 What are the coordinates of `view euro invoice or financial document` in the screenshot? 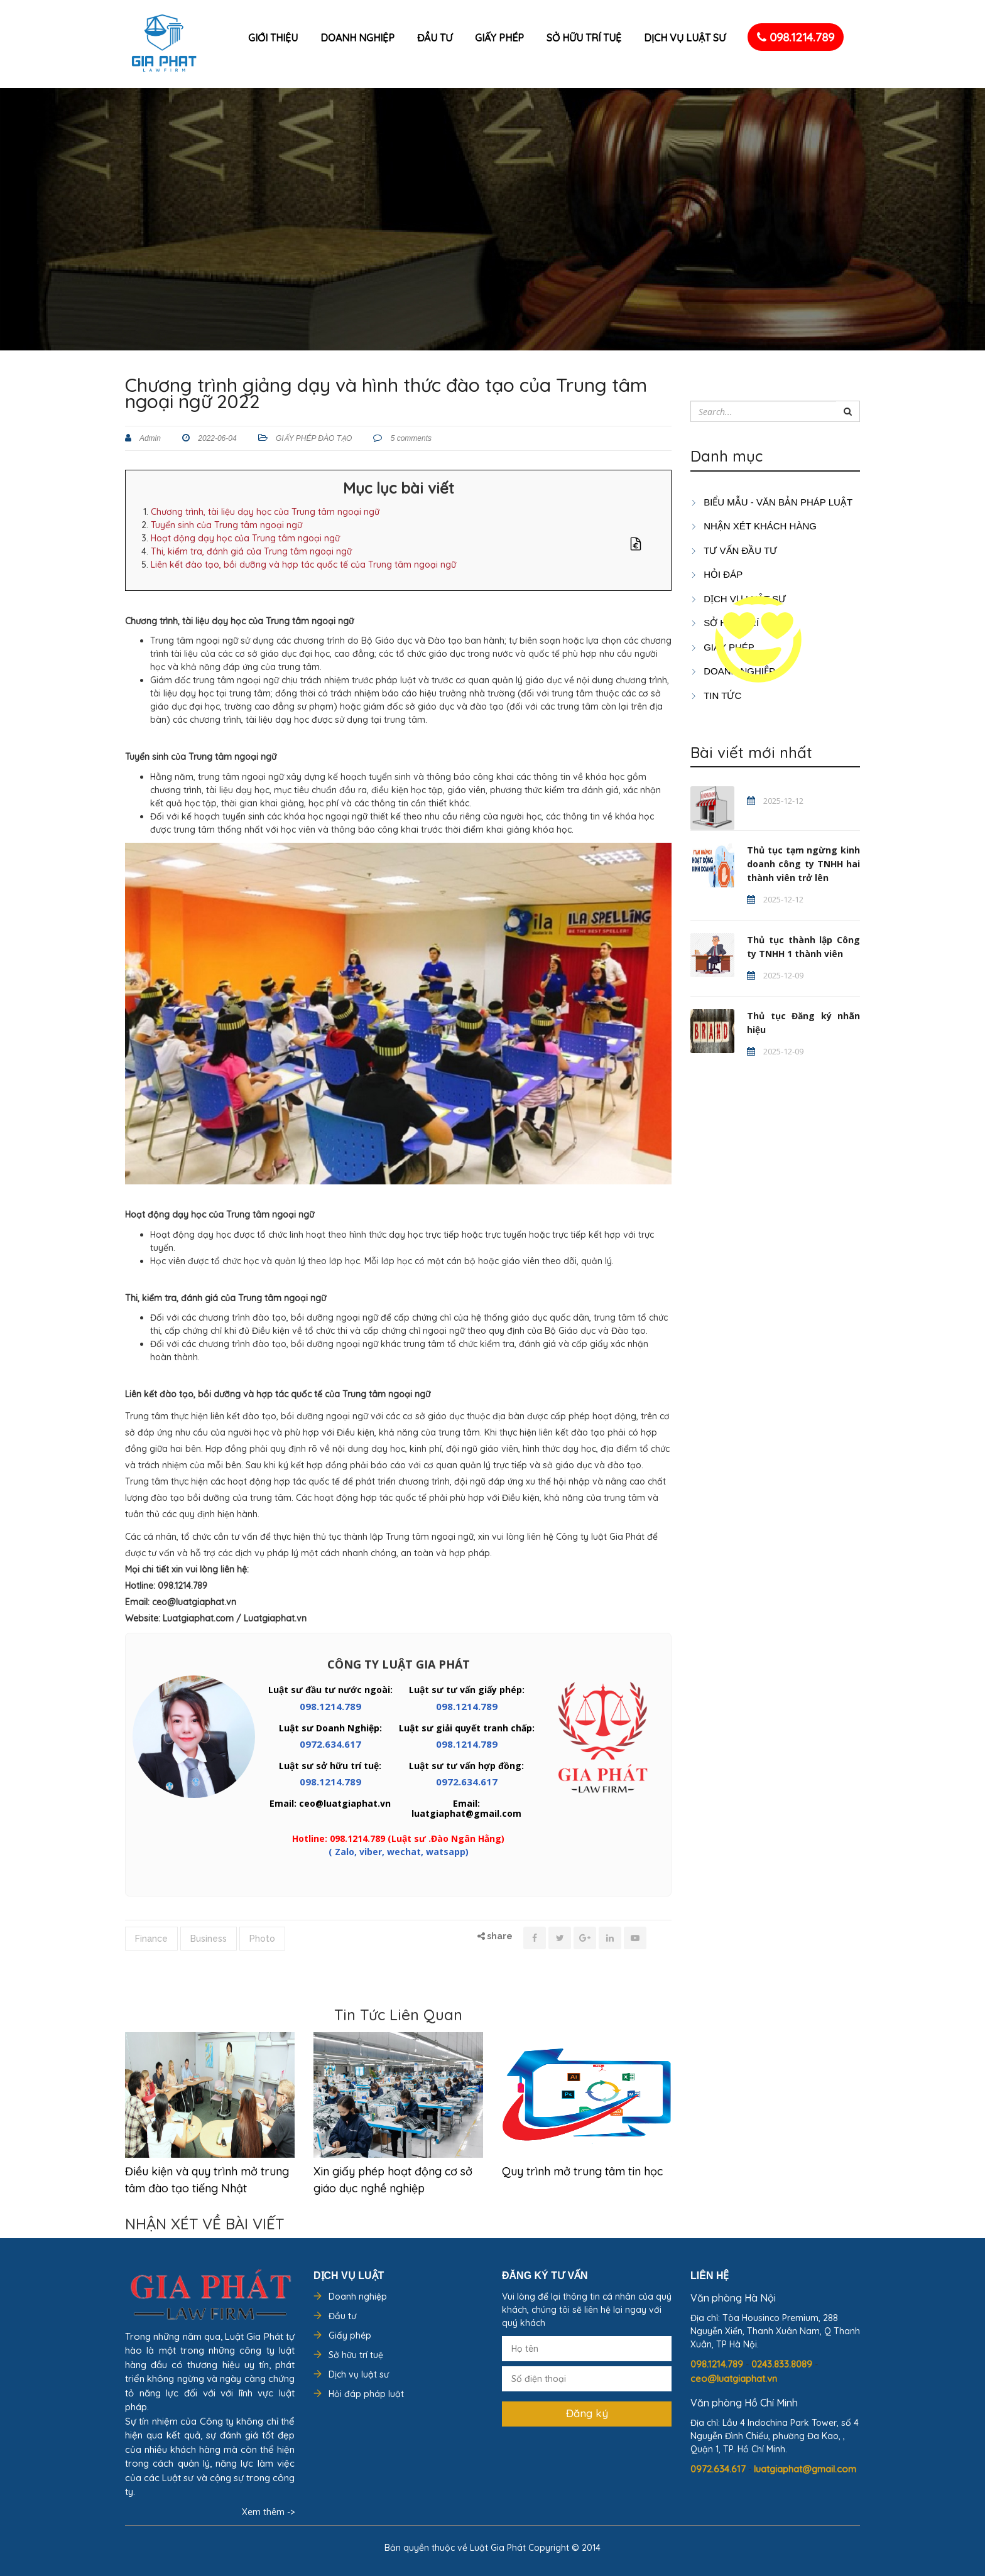 It's located at (636, 544).